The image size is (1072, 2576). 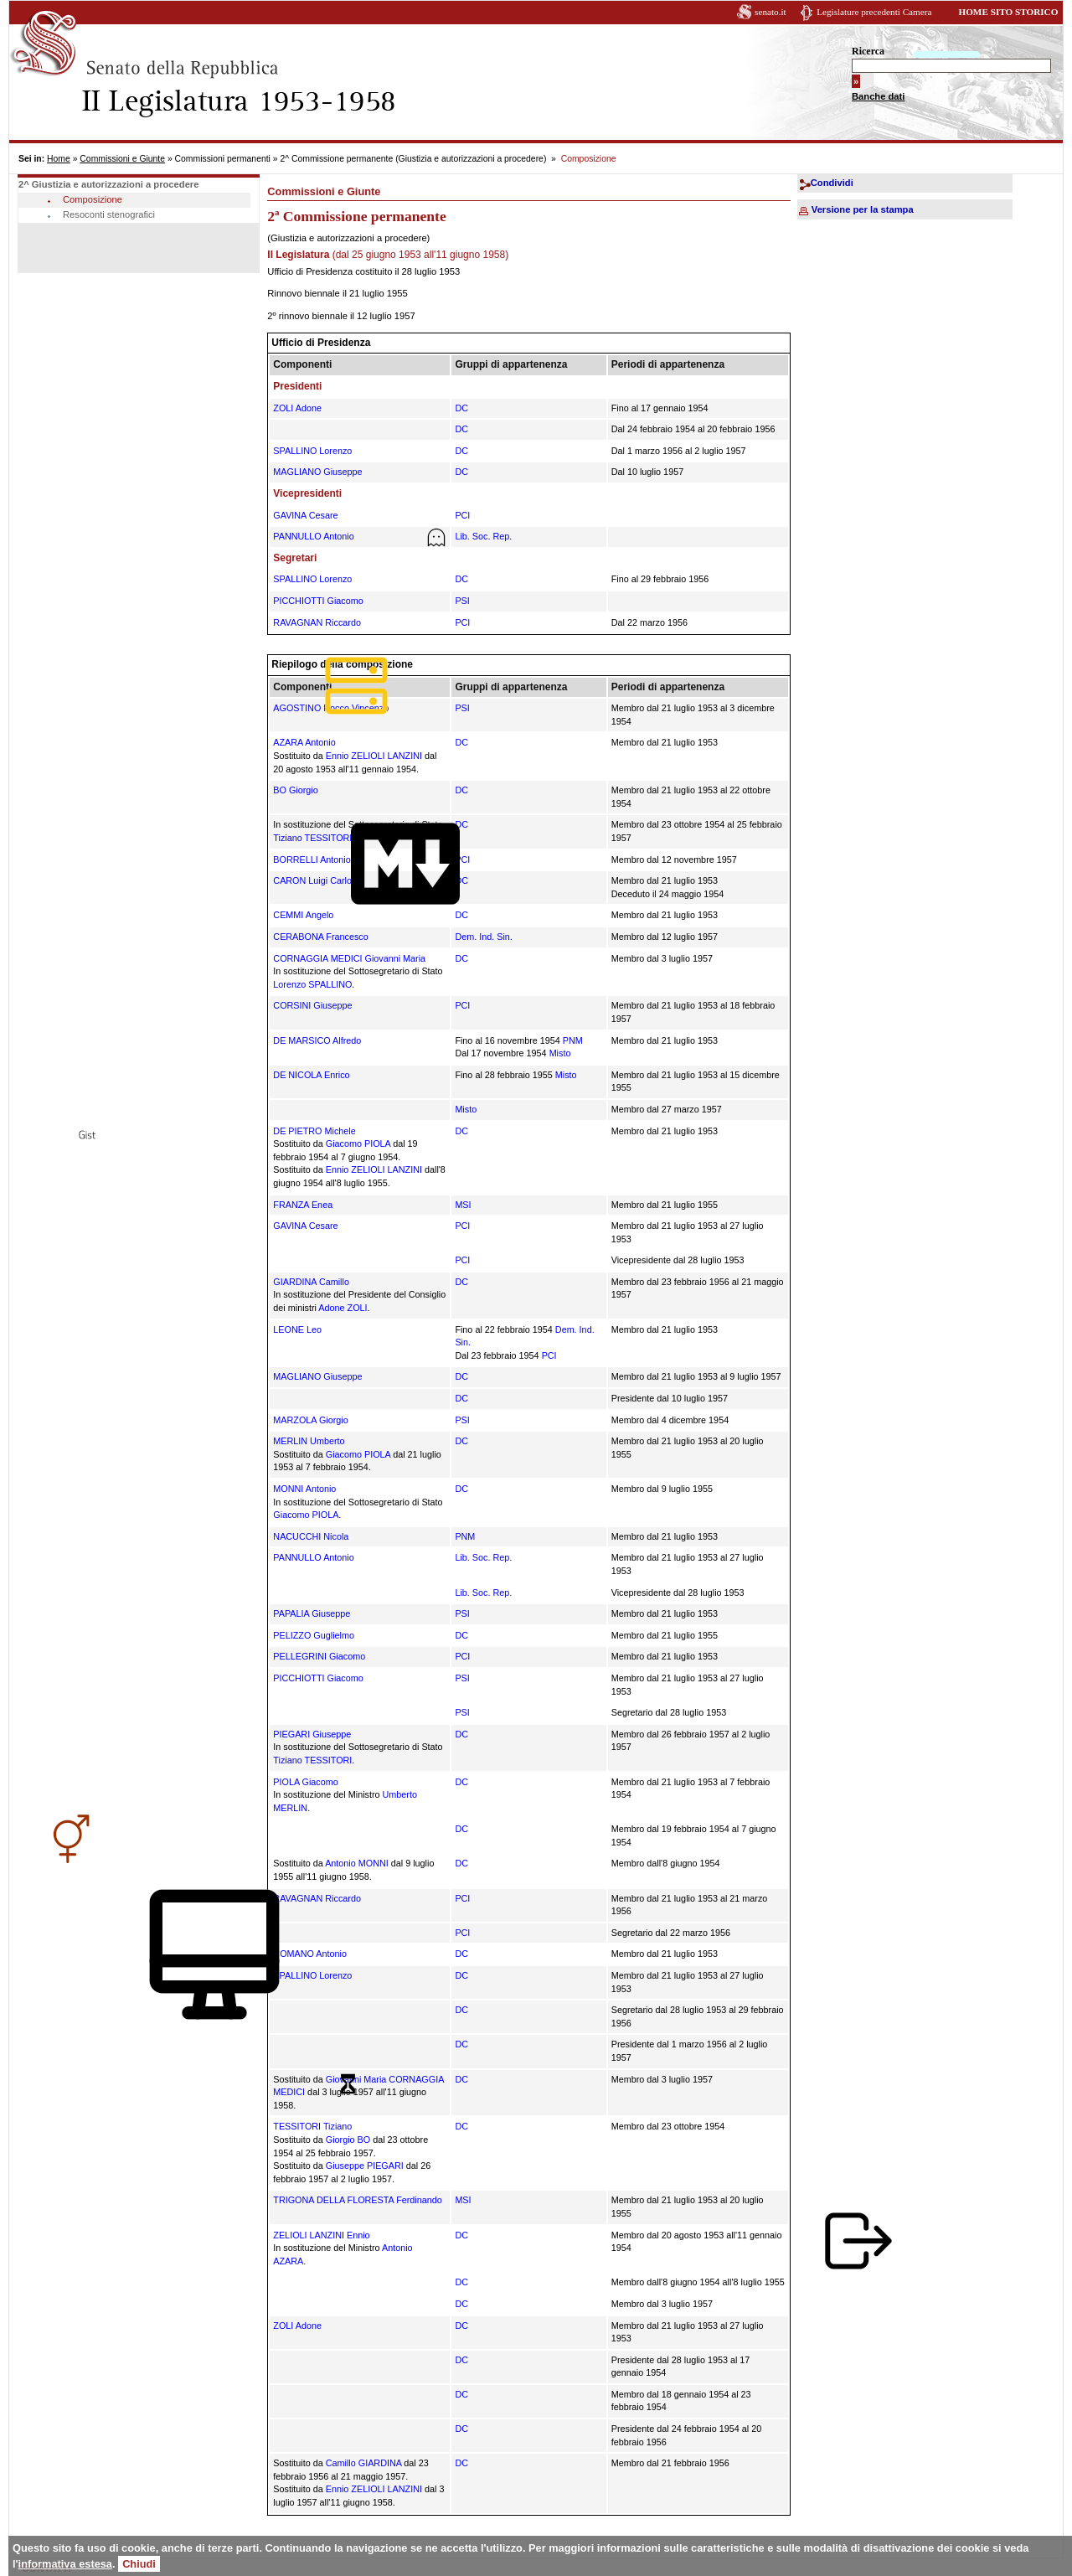 What do you see at coordinates (348, 2083) in the screenshot?
I see `indicates a process is in progress or loading` at bounding box center [348, 2083].